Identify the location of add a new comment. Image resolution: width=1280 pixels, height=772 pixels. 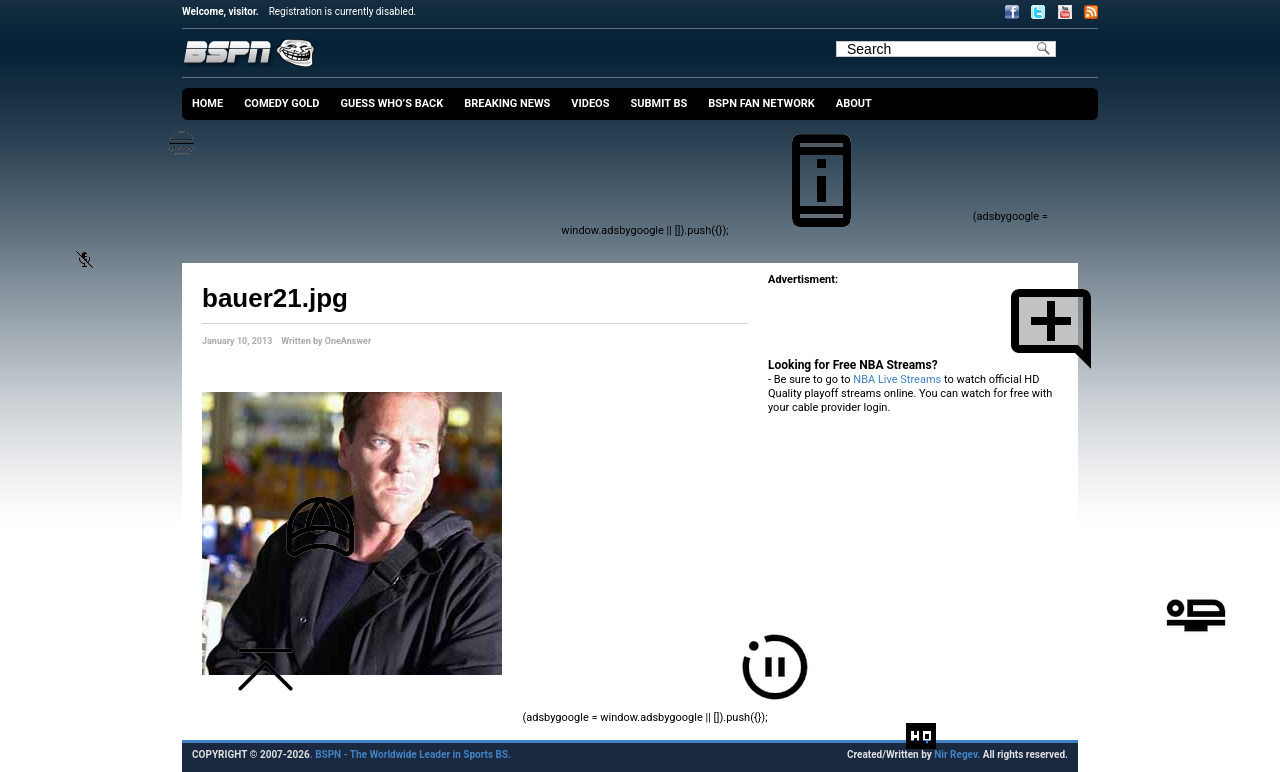
(1051, 329).